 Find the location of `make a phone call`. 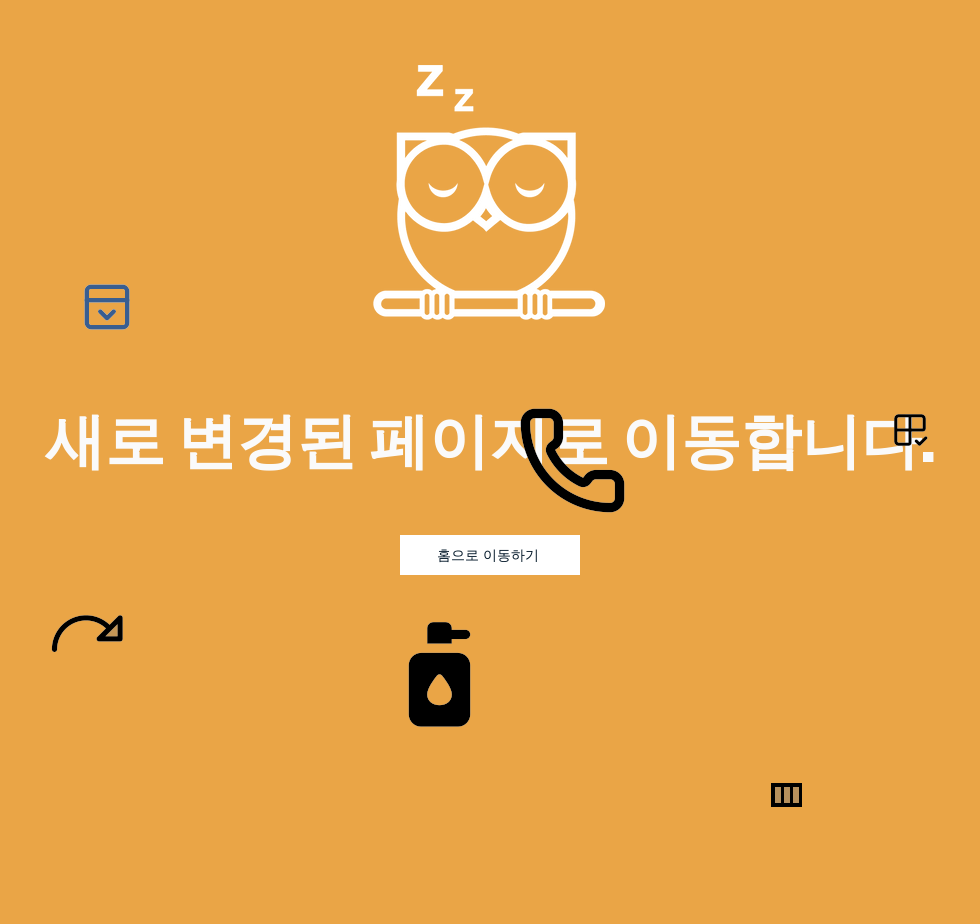

make a phone call is located at coordinates (572, 460).